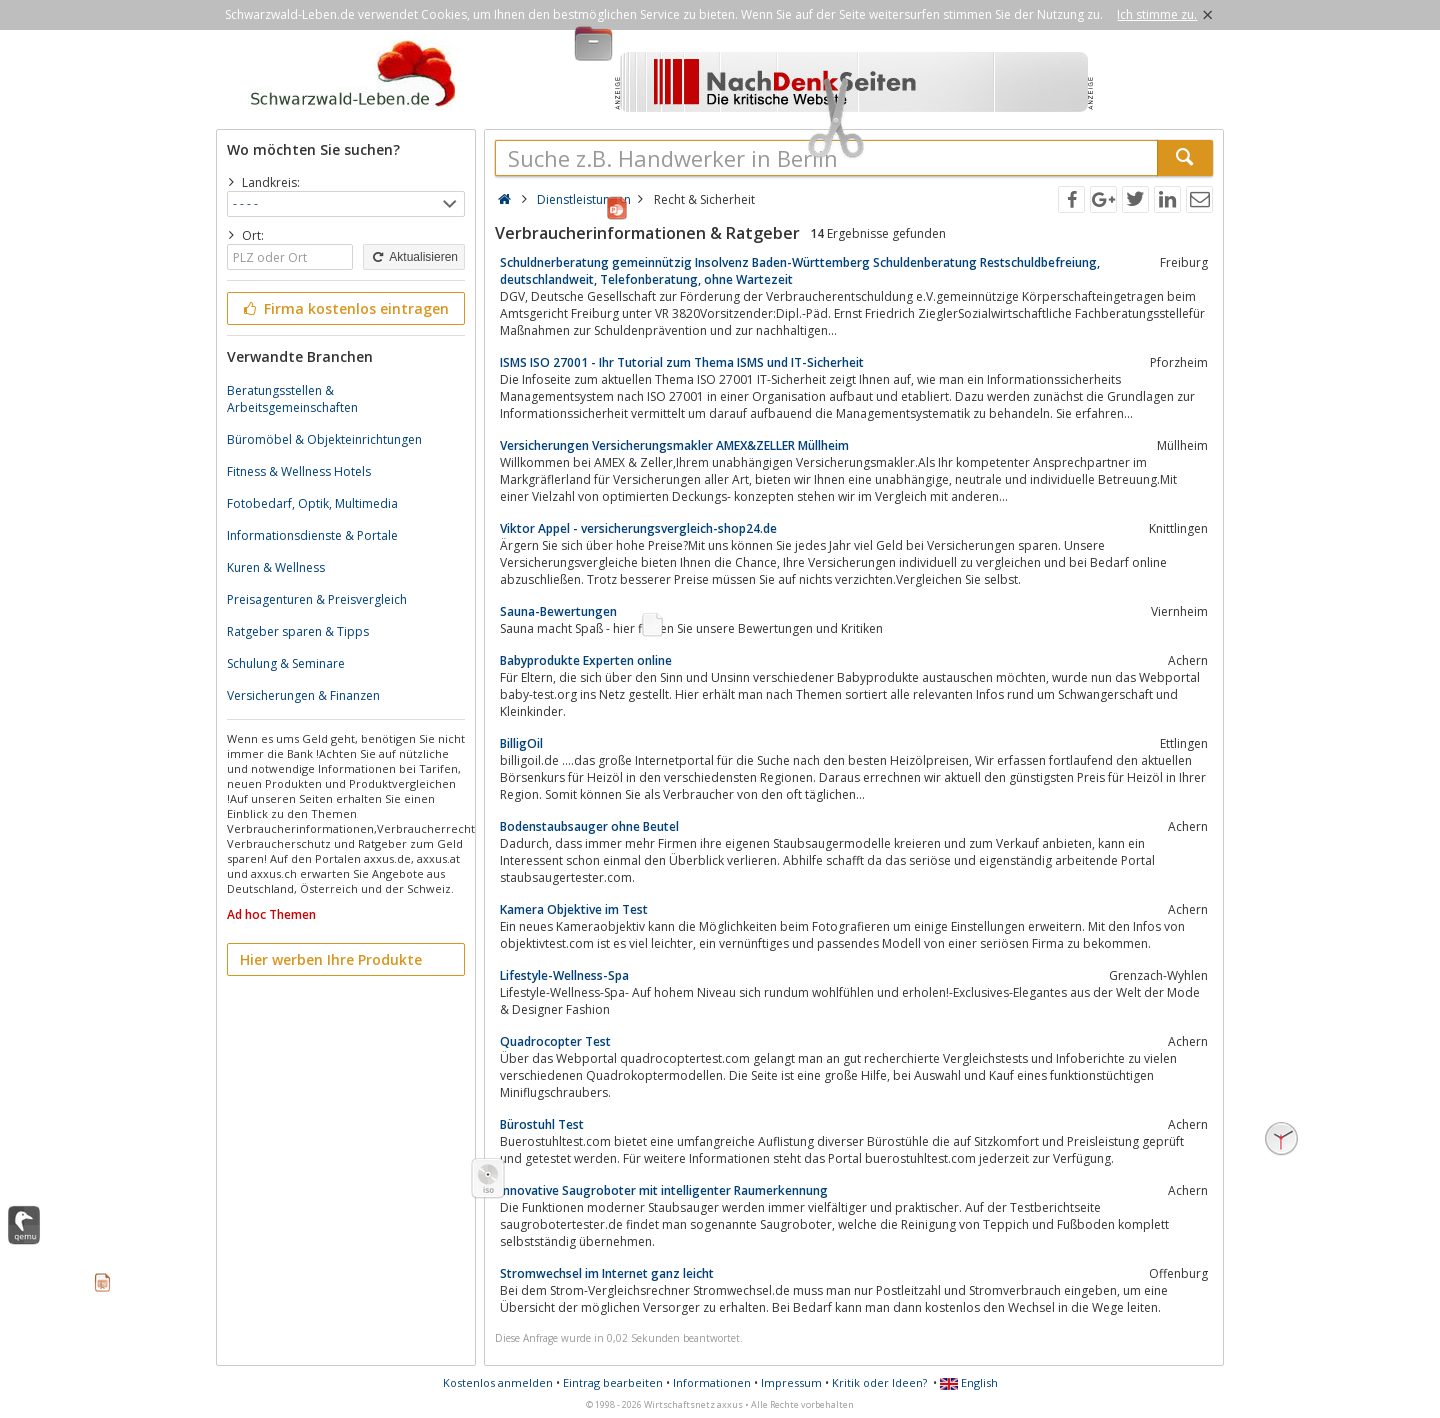 Image resolution: width=1440 pixels, height=1418 pixels. I want to click on open recently accessed documents, so click(1281, 1138).